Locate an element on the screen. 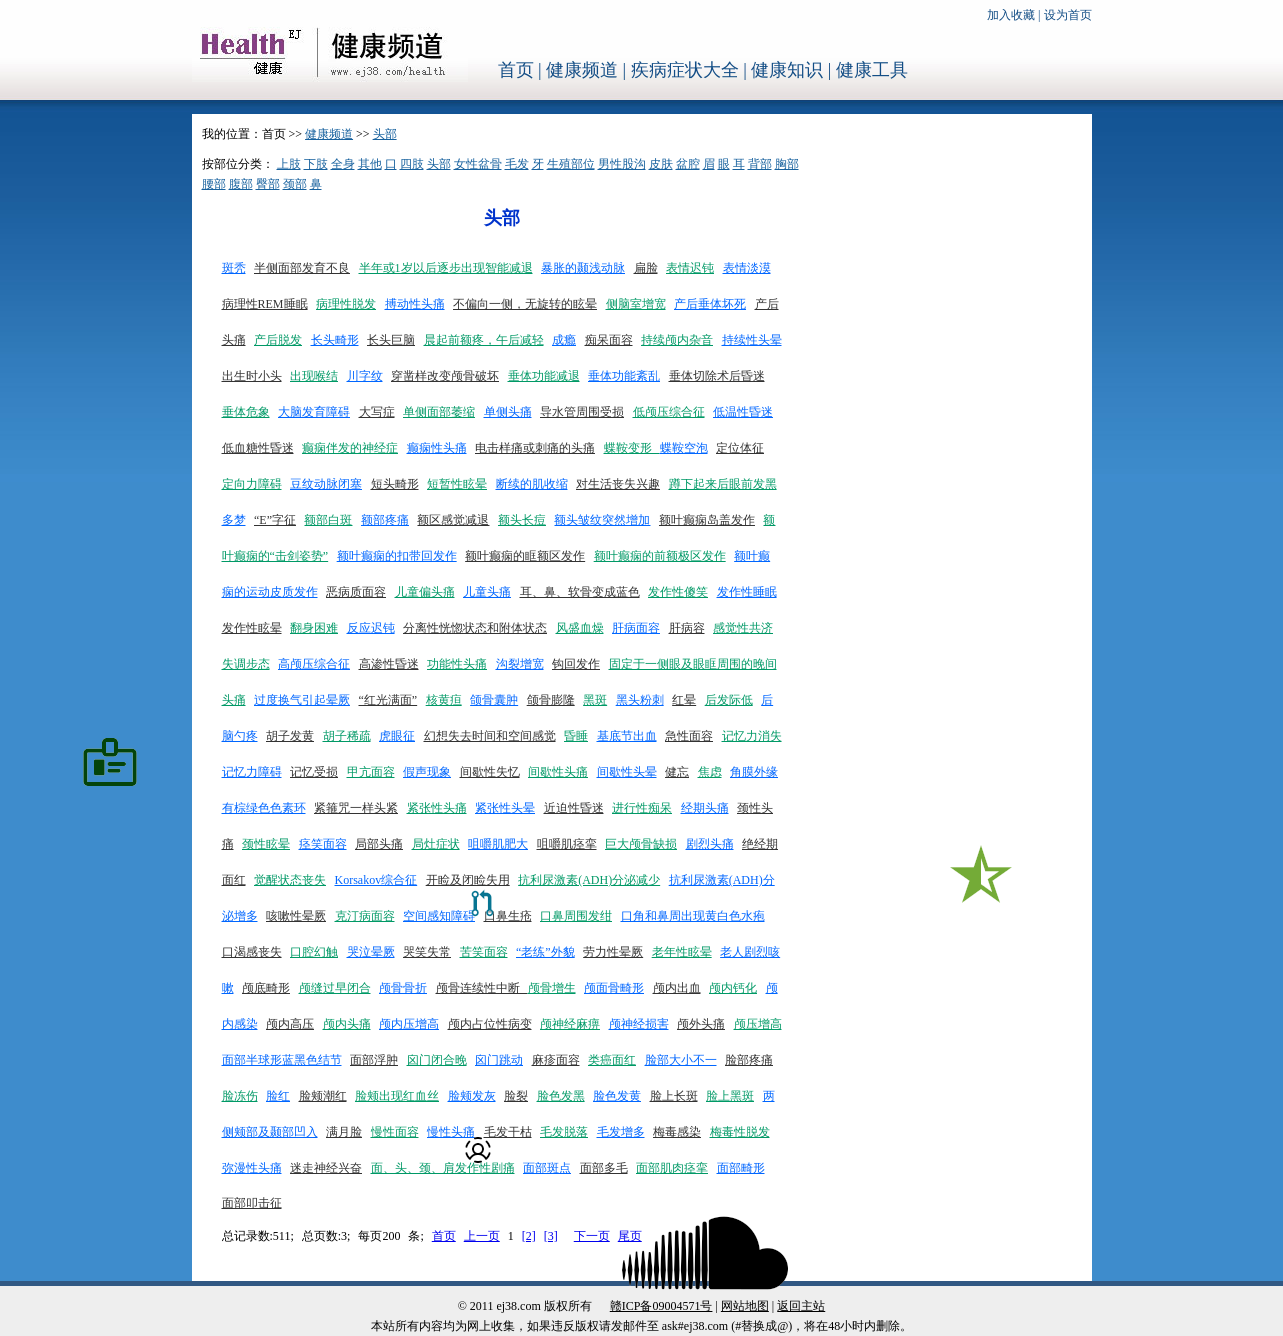  create a new pull request is located at coordinates (482, 903).